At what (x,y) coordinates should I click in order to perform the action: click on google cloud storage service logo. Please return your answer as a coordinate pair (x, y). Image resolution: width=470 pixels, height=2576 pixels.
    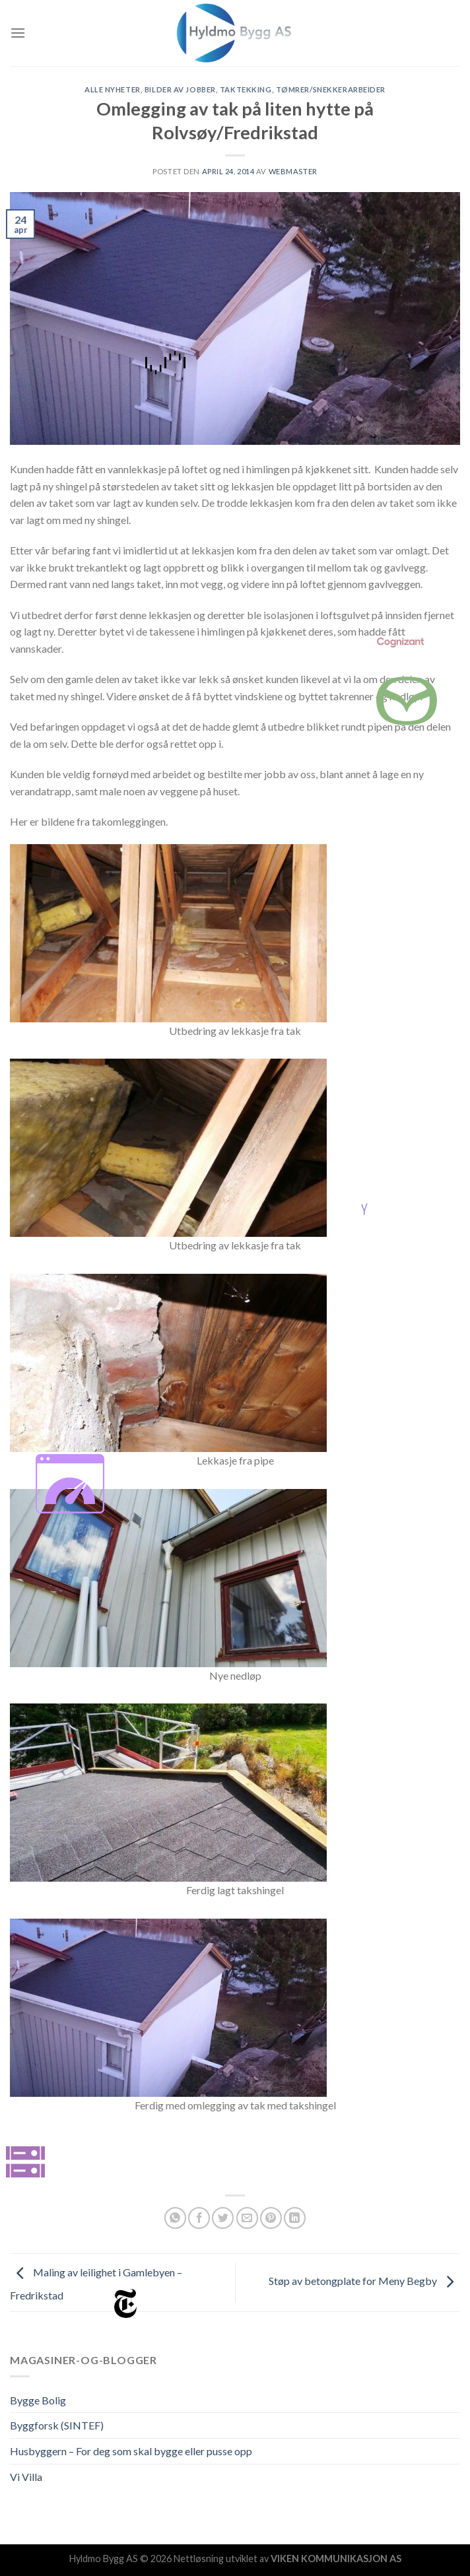
    Looking at the image, I should click on (25, 2162).